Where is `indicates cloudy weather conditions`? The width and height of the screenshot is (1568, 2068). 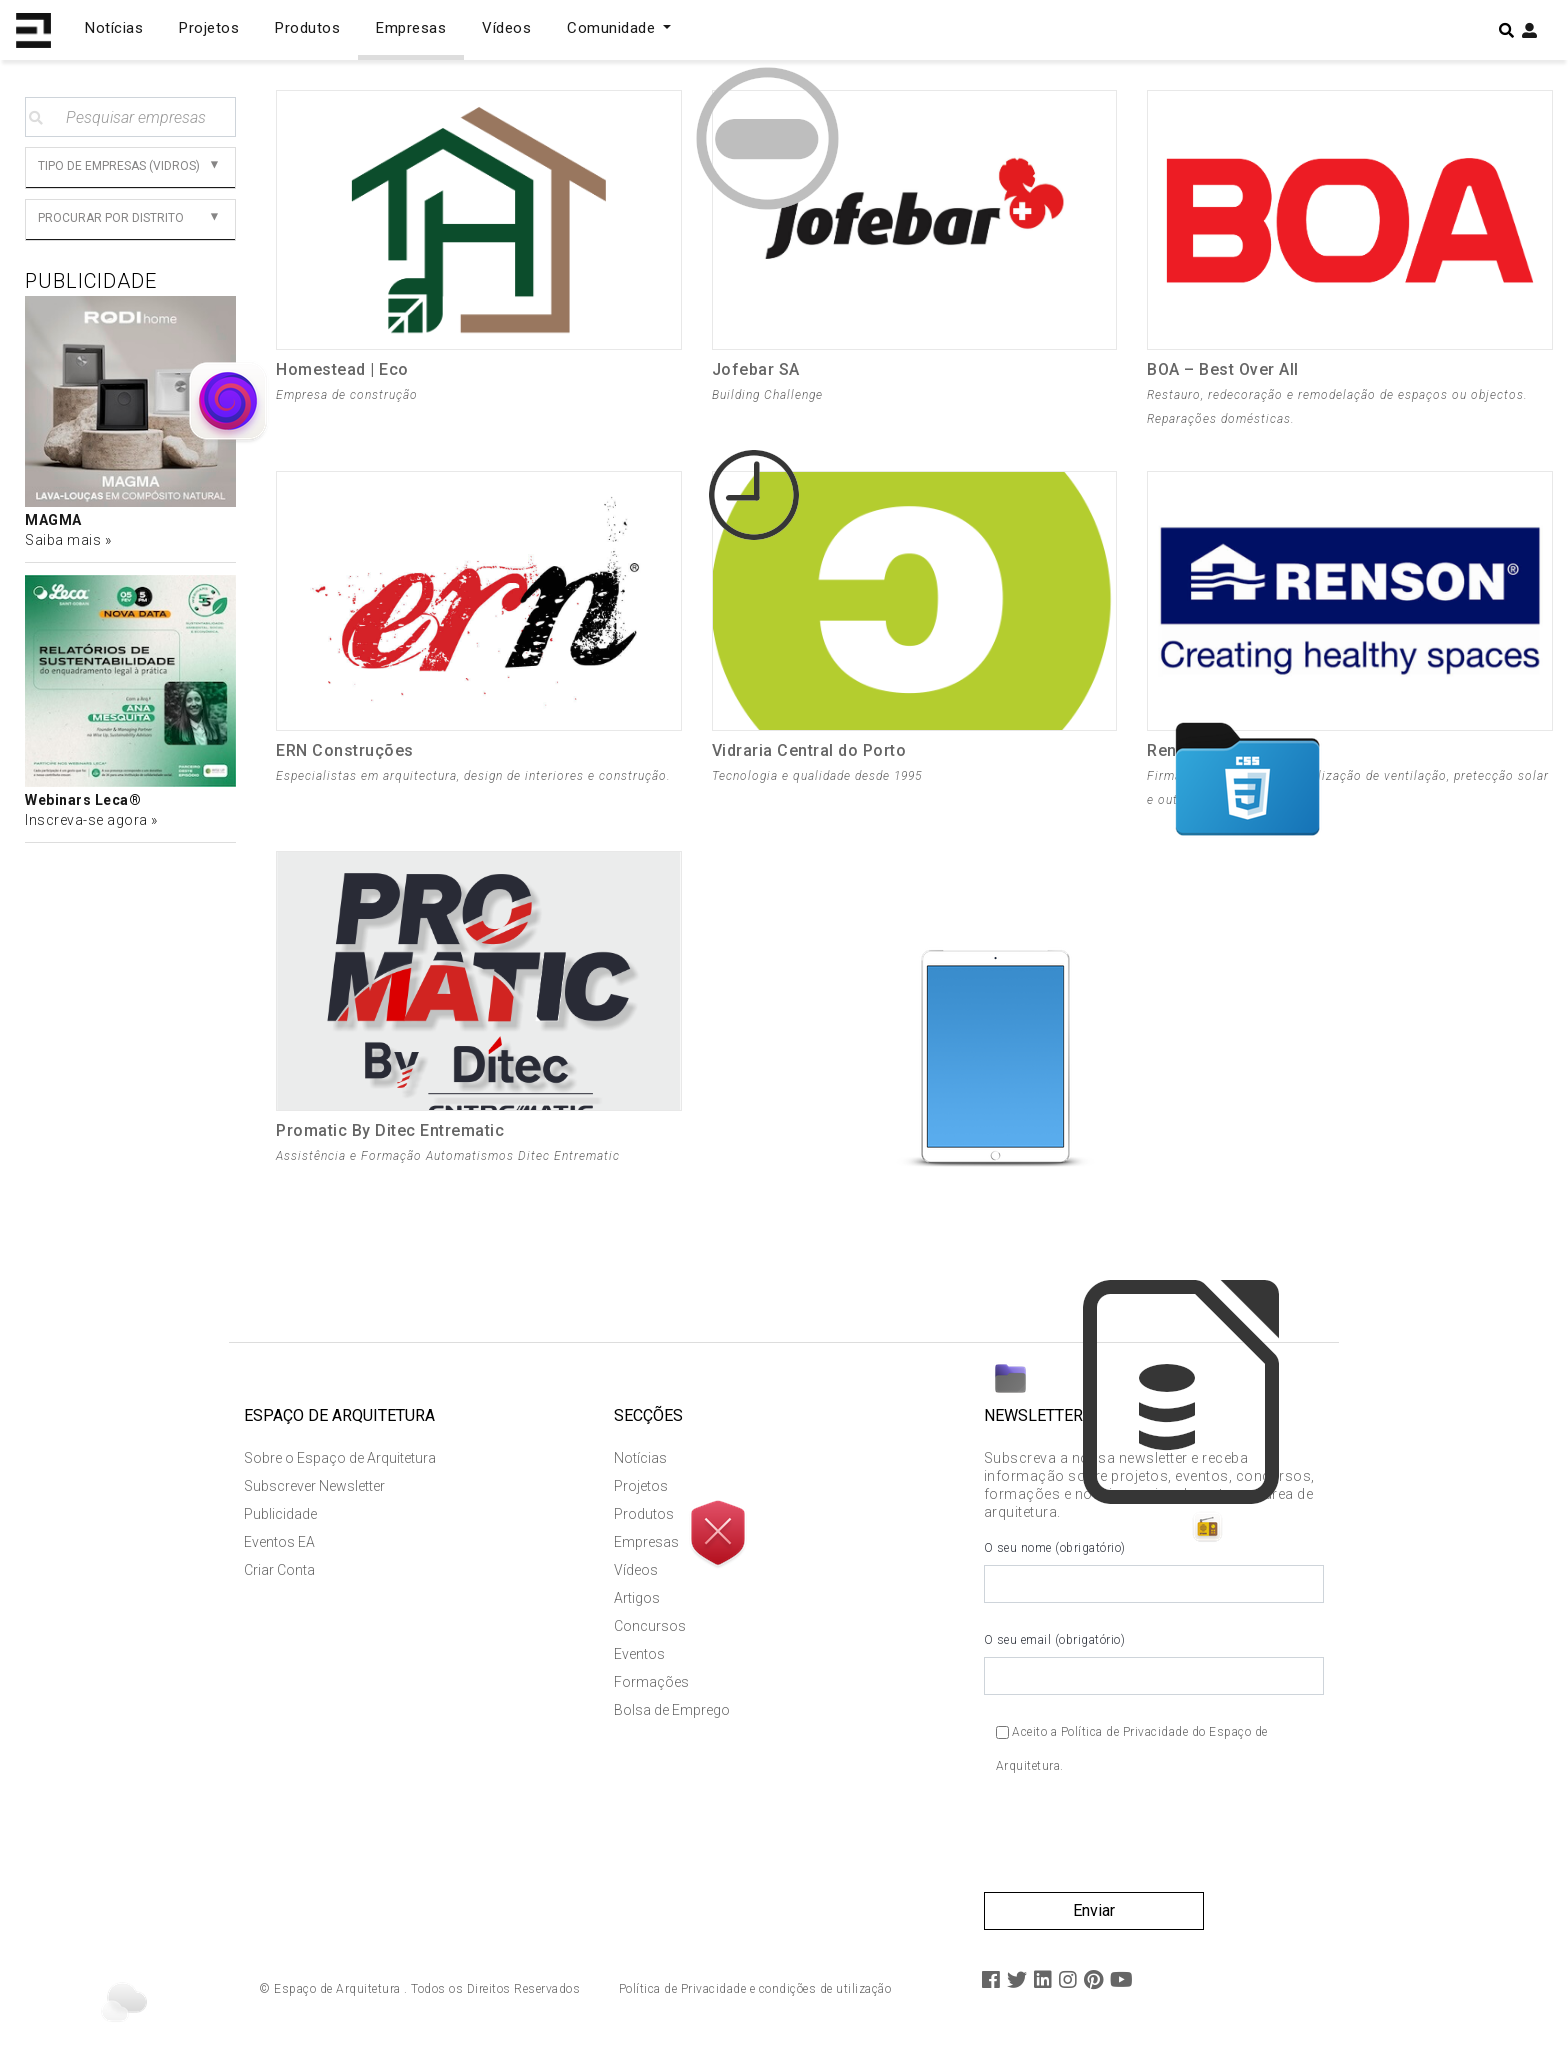
indicates cloudy weather conditions is located at coordinates (124, 2002).